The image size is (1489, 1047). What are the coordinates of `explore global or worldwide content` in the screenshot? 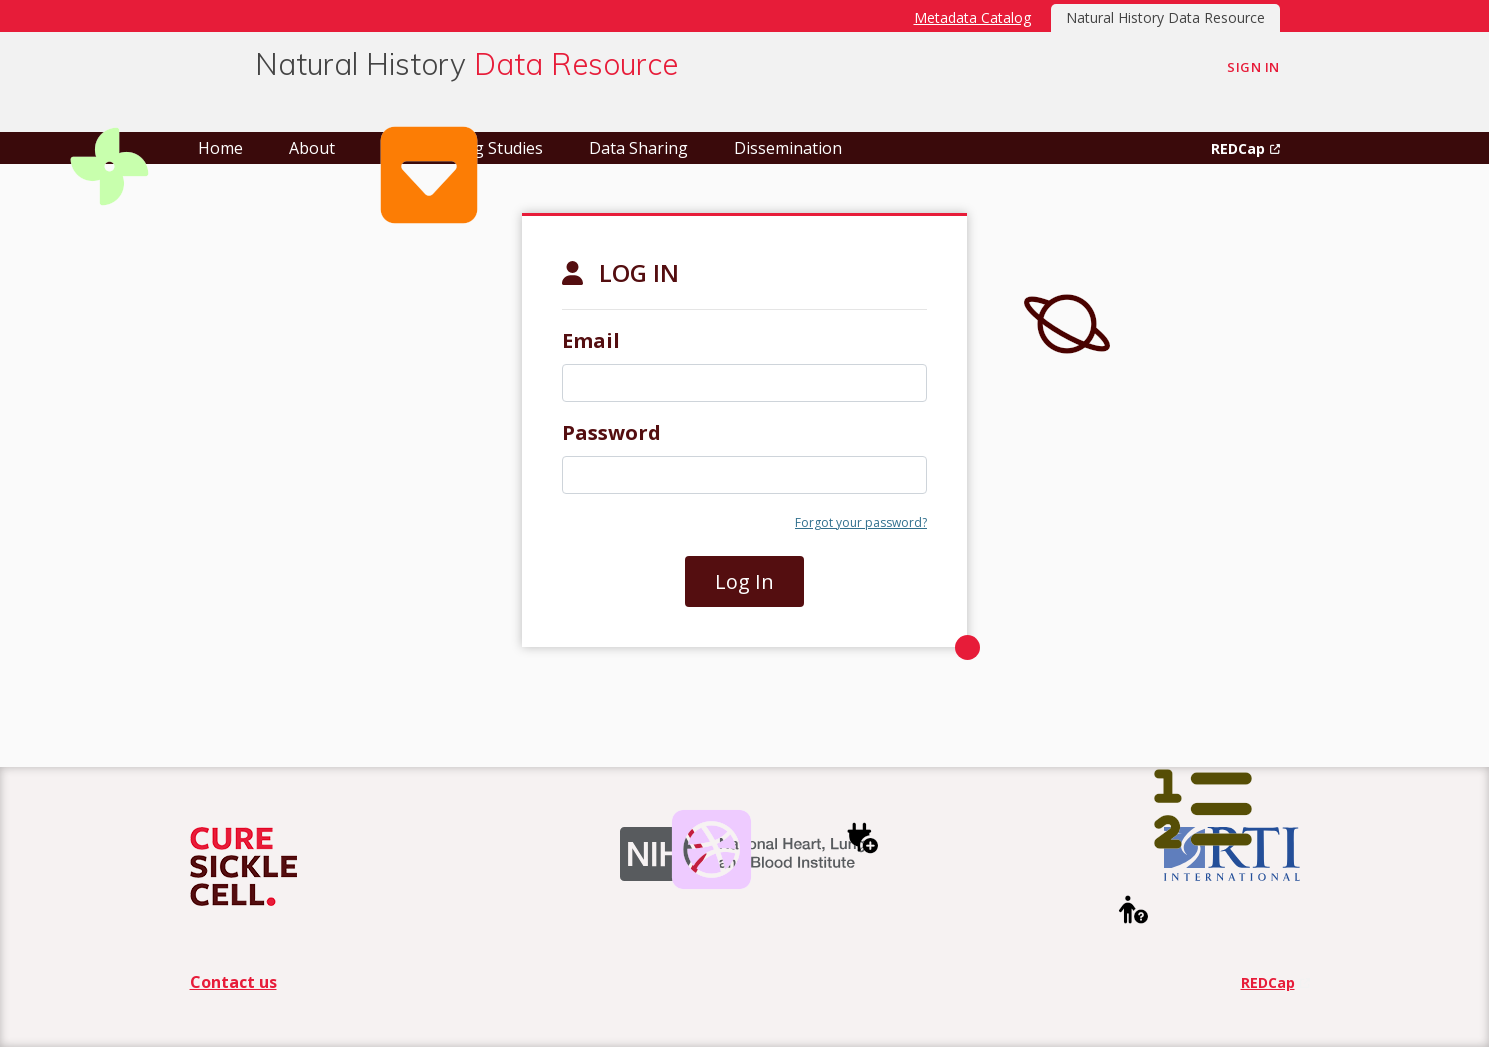 It's located at (1067, 324).